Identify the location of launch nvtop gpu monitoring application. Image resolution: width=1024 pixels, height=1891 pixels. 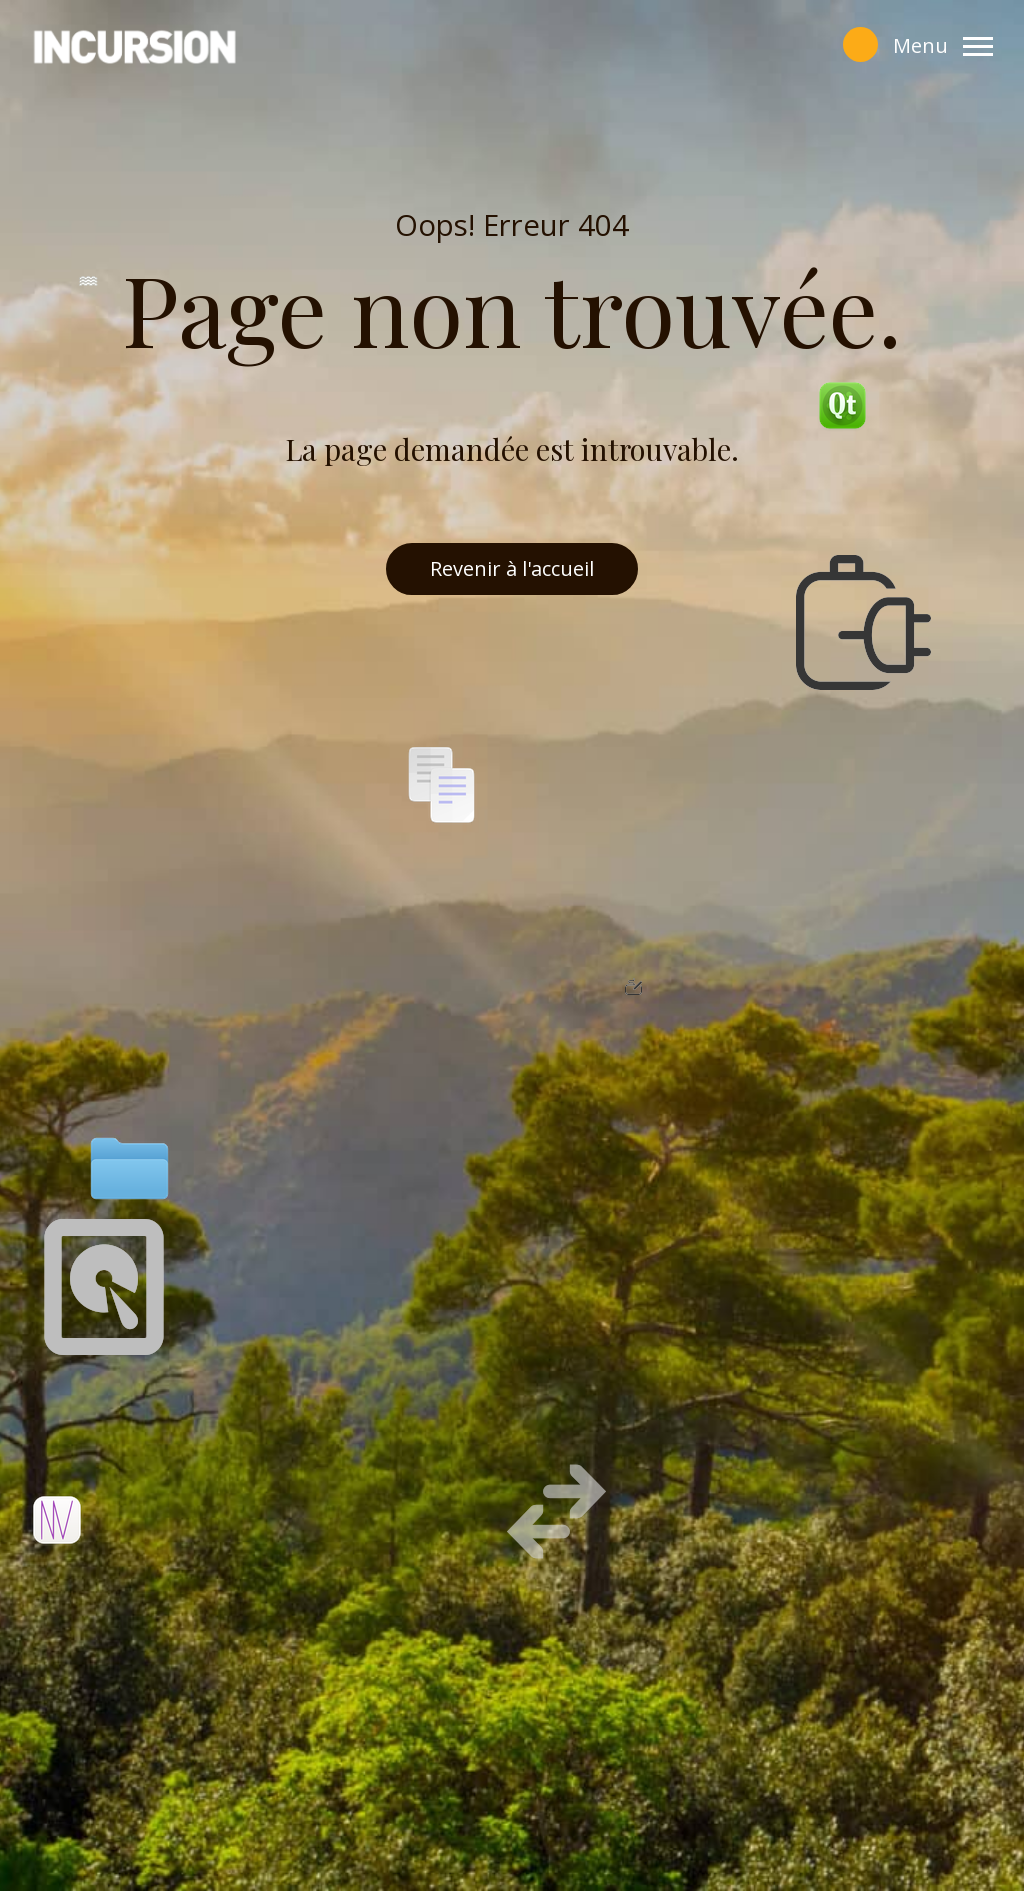
(57, 1520).